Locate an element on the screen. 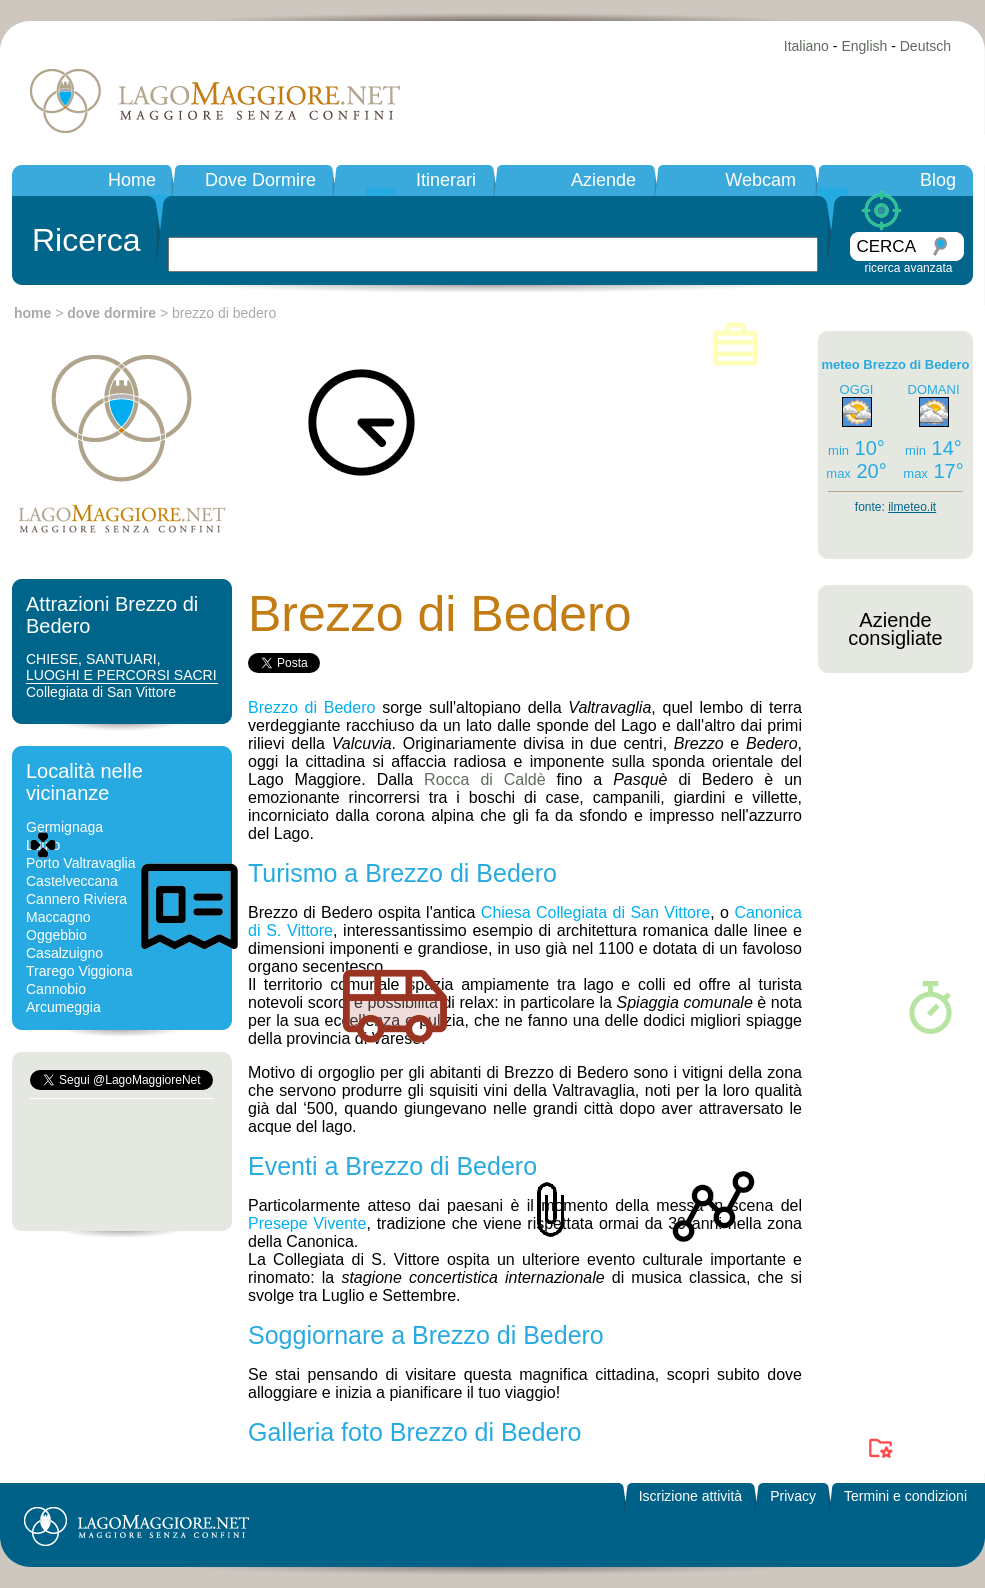  access work or business-related files is located at coordinates (735, 346).